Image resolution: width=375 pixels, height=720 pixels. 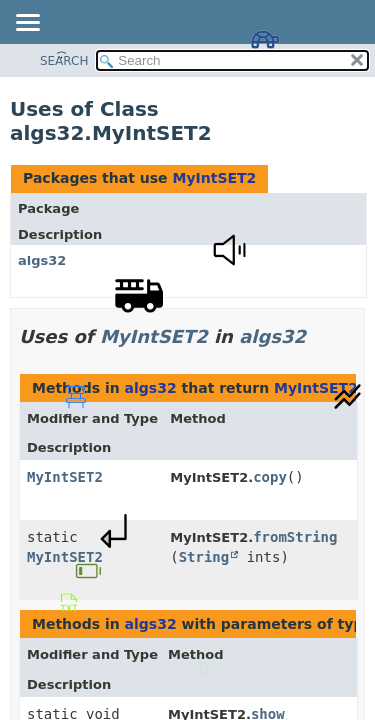 I want to click on view leaderboard rankings, so click(x=204, y=669).